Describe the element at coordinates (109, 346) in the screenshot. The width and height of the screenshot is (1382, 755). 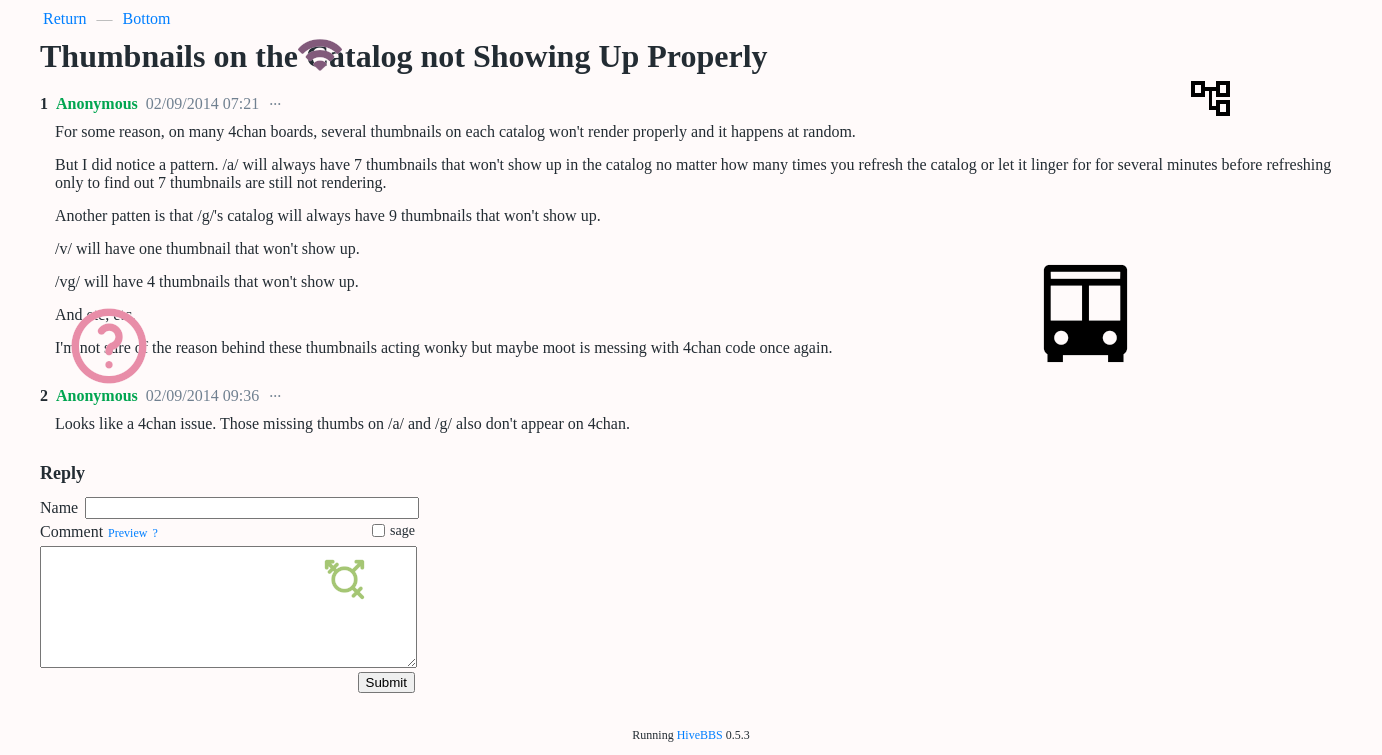
I see `access help or support information` at that location.